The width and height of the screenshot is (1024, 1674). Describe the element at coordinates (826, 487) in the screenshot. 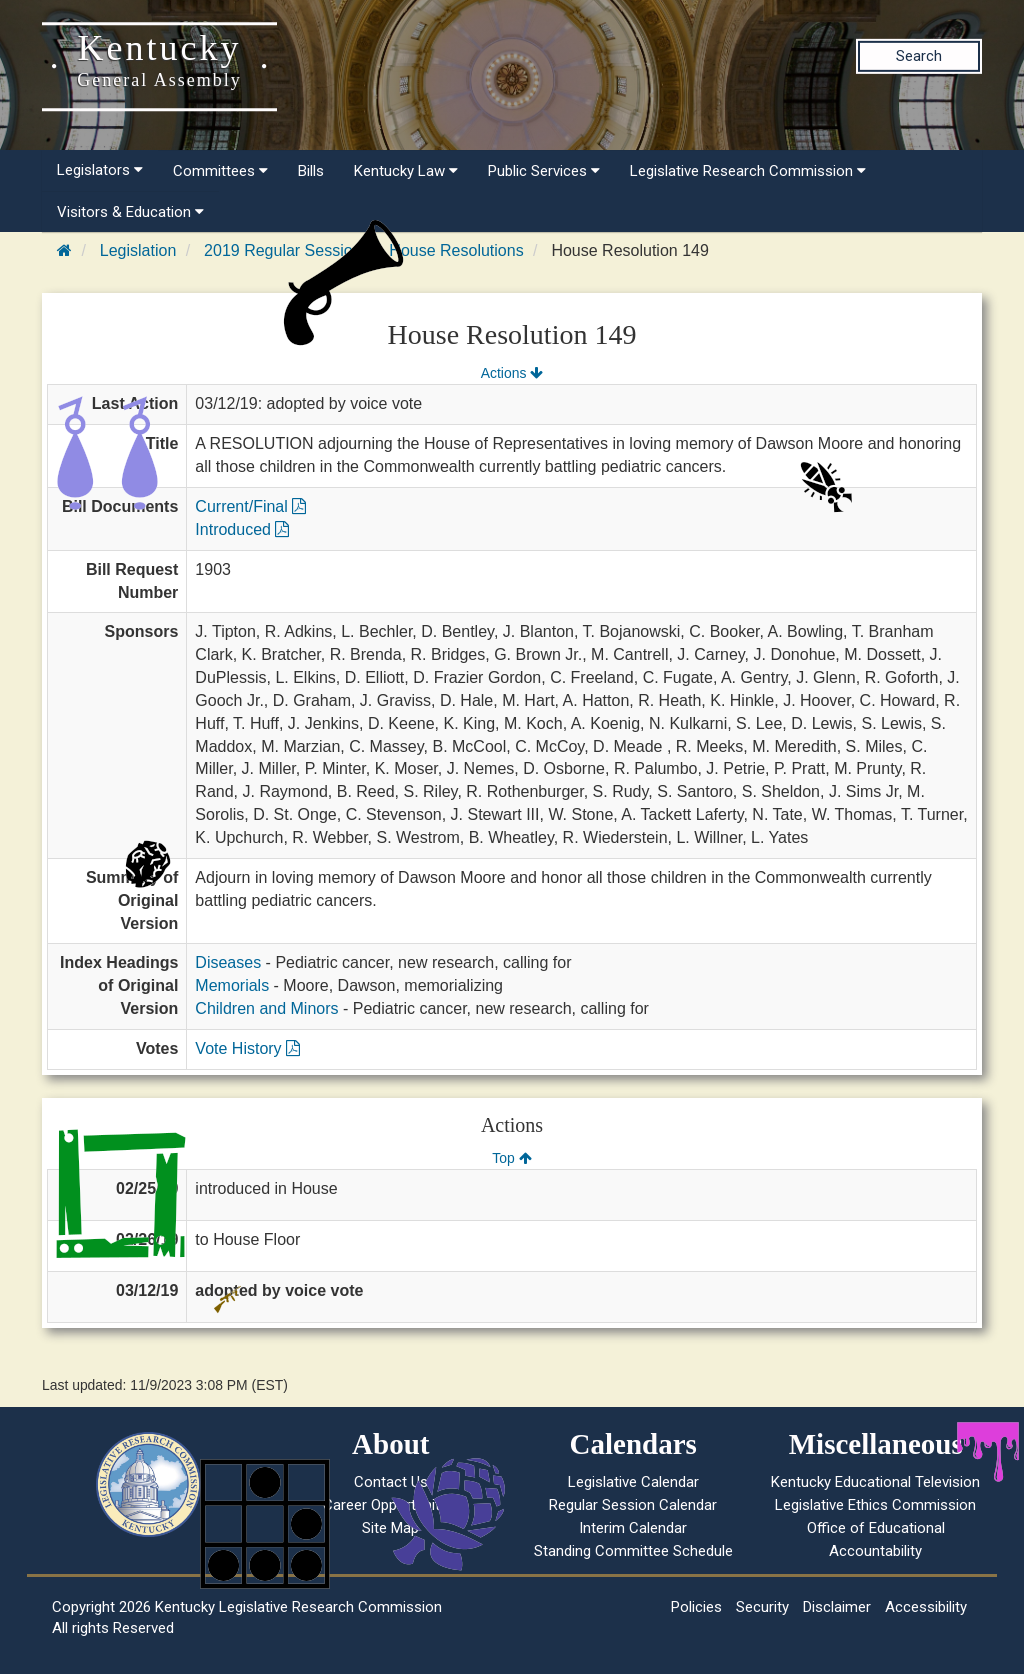

I see `indicates earwig pest type in an insect identification app` at that location.